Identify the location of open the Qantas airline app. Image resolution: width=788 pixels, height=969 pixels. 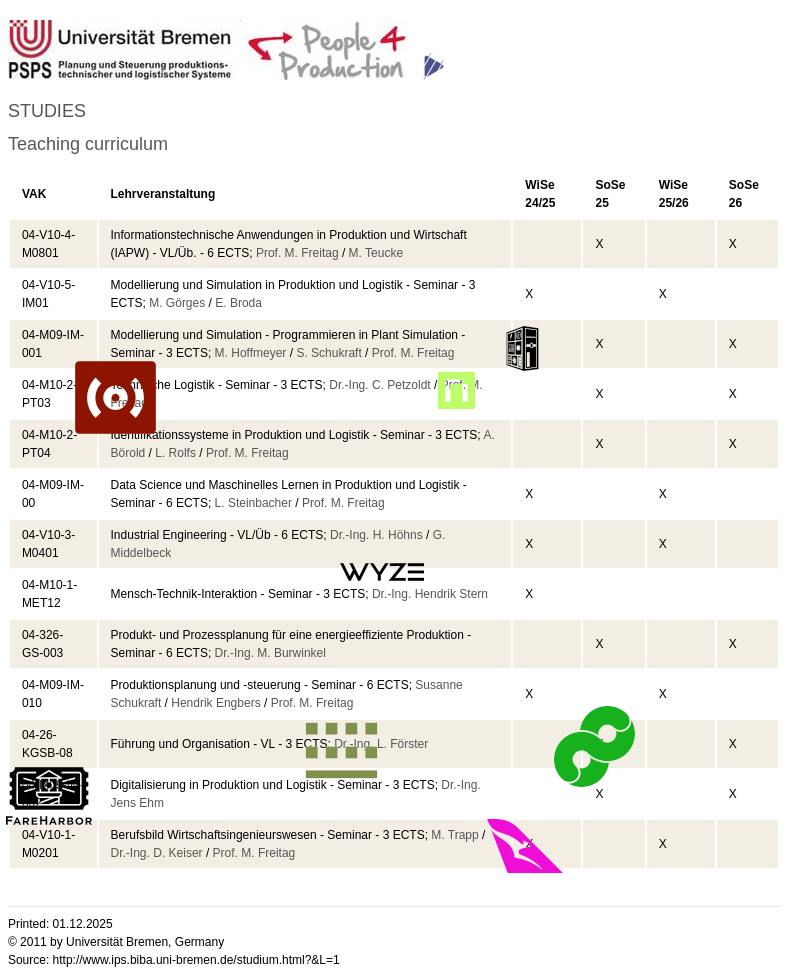
(525, 846).